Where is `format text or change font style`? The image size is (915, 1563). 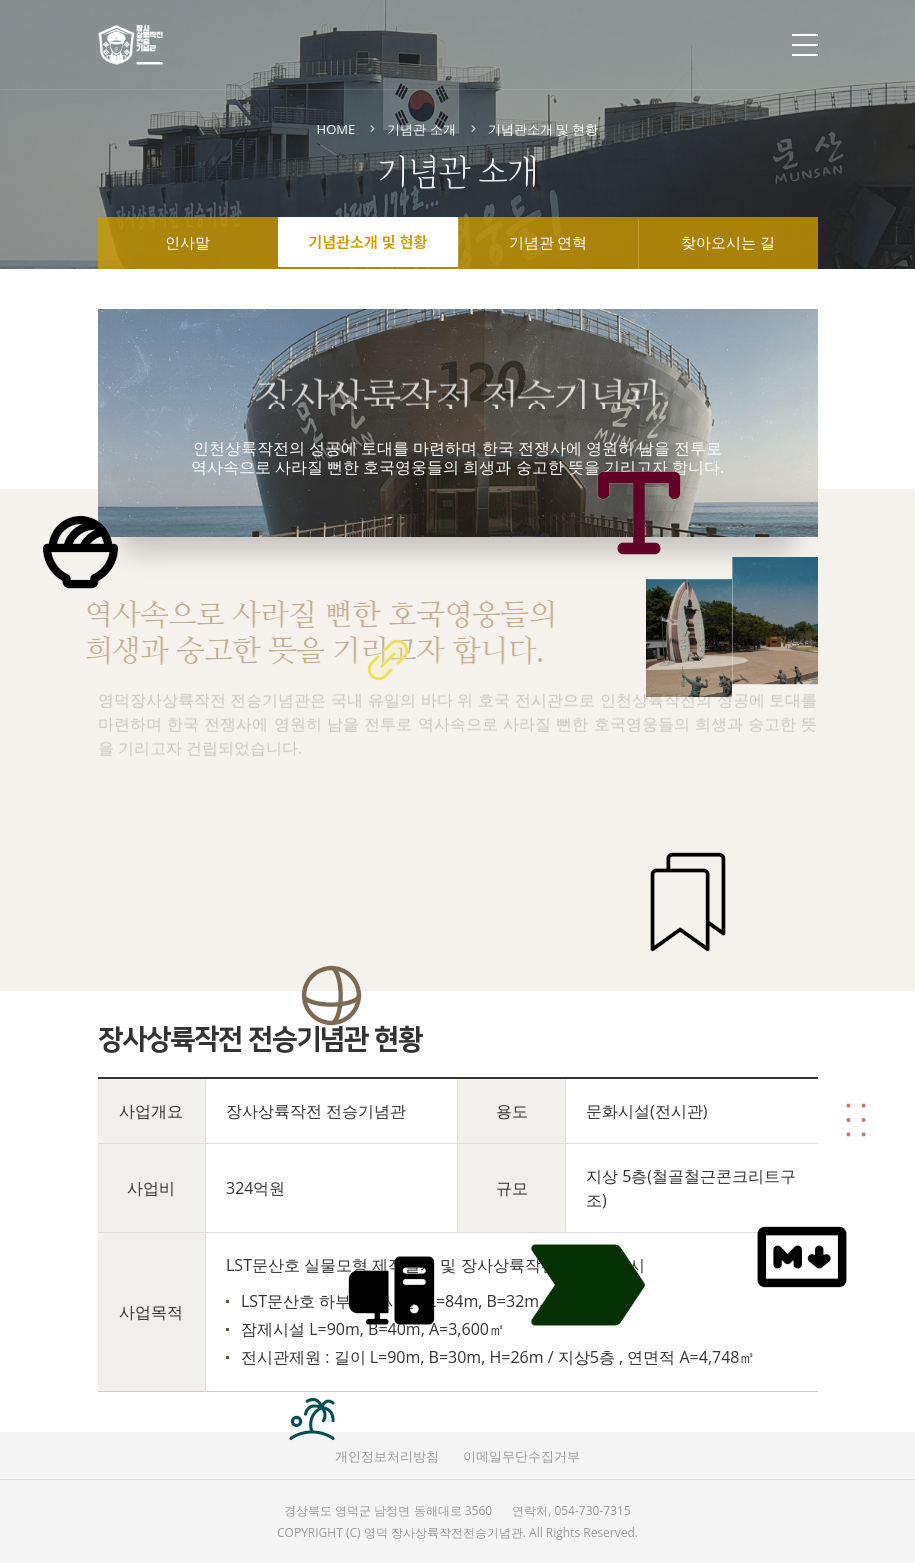
format text or change font style is located at coordinates (639, 513).